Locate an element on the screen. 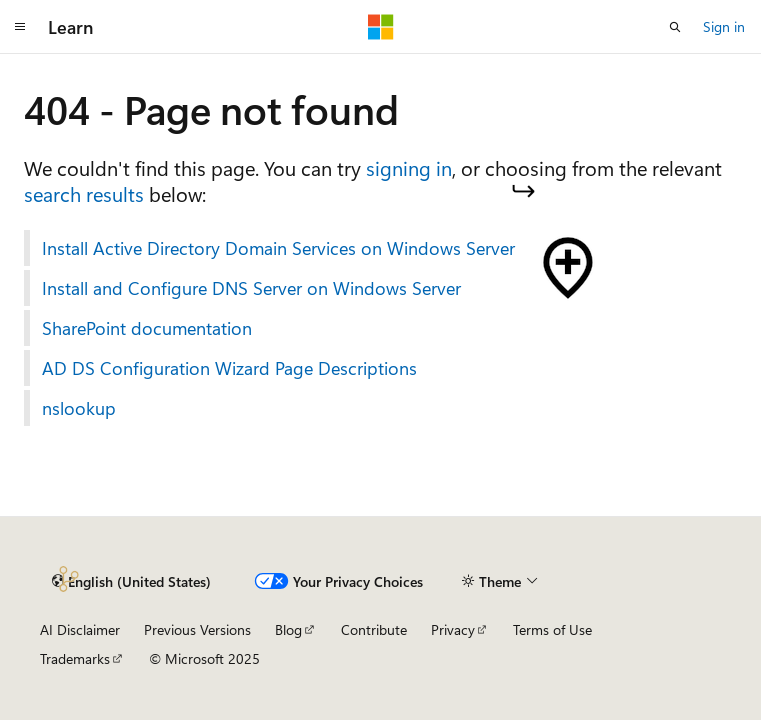 This screenshot has height=720, width=761. access source control or version history is located at coordinates (69, 579).